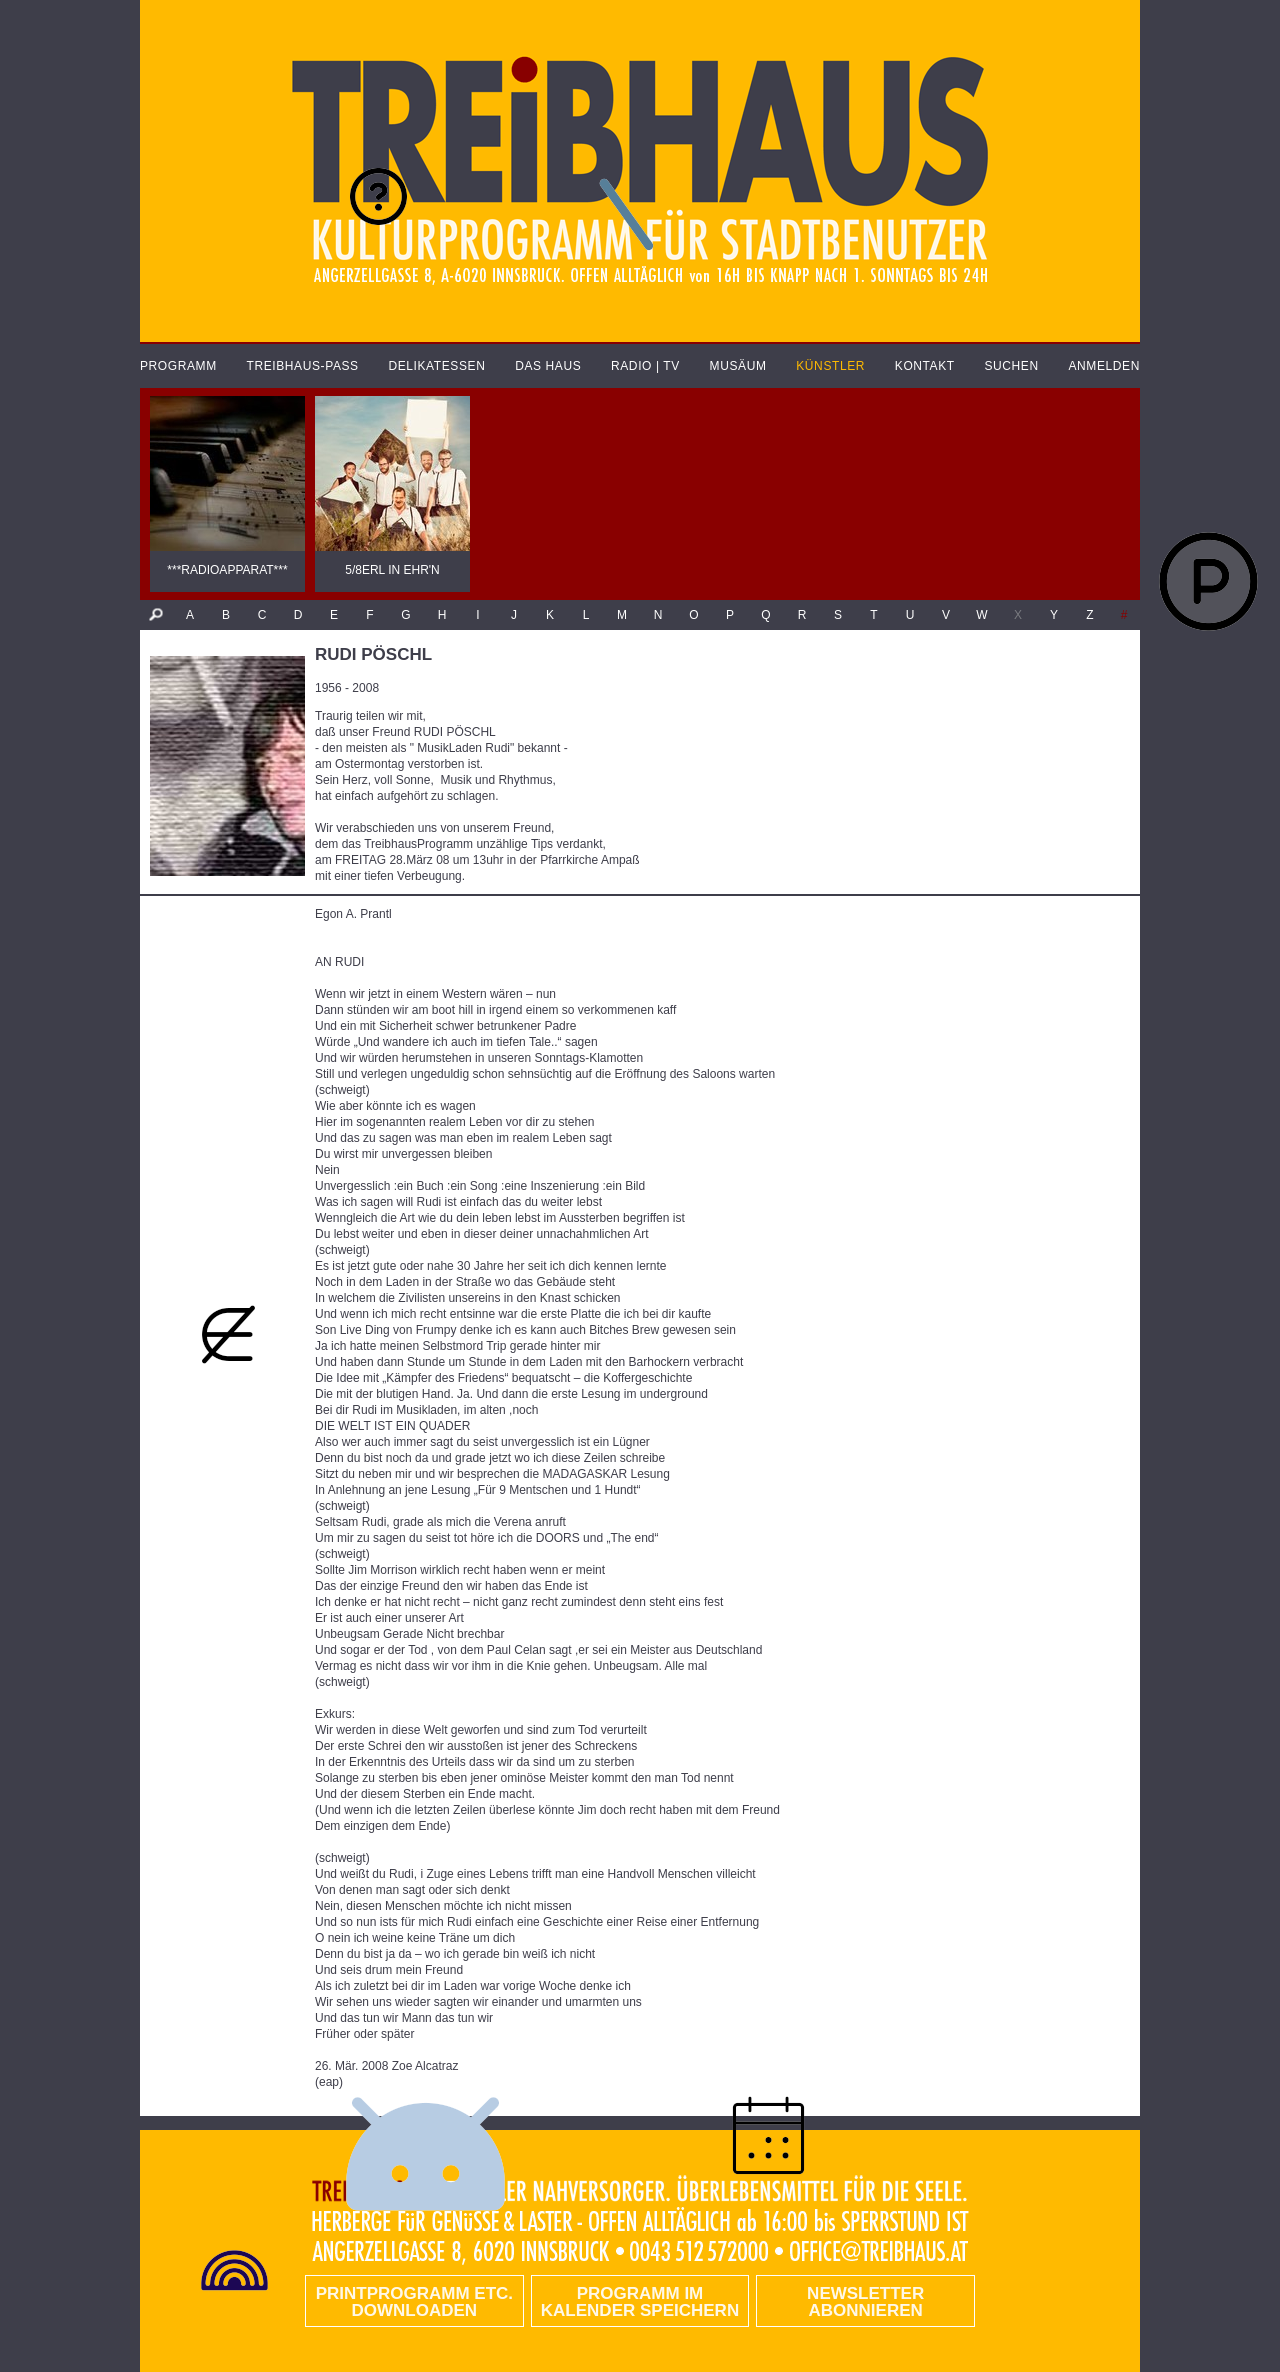 The width and height of the screenshot is (1280, 2372). Describe the element at coordinates (378, 196) in the screenshot. I see `access help or support` at that location.